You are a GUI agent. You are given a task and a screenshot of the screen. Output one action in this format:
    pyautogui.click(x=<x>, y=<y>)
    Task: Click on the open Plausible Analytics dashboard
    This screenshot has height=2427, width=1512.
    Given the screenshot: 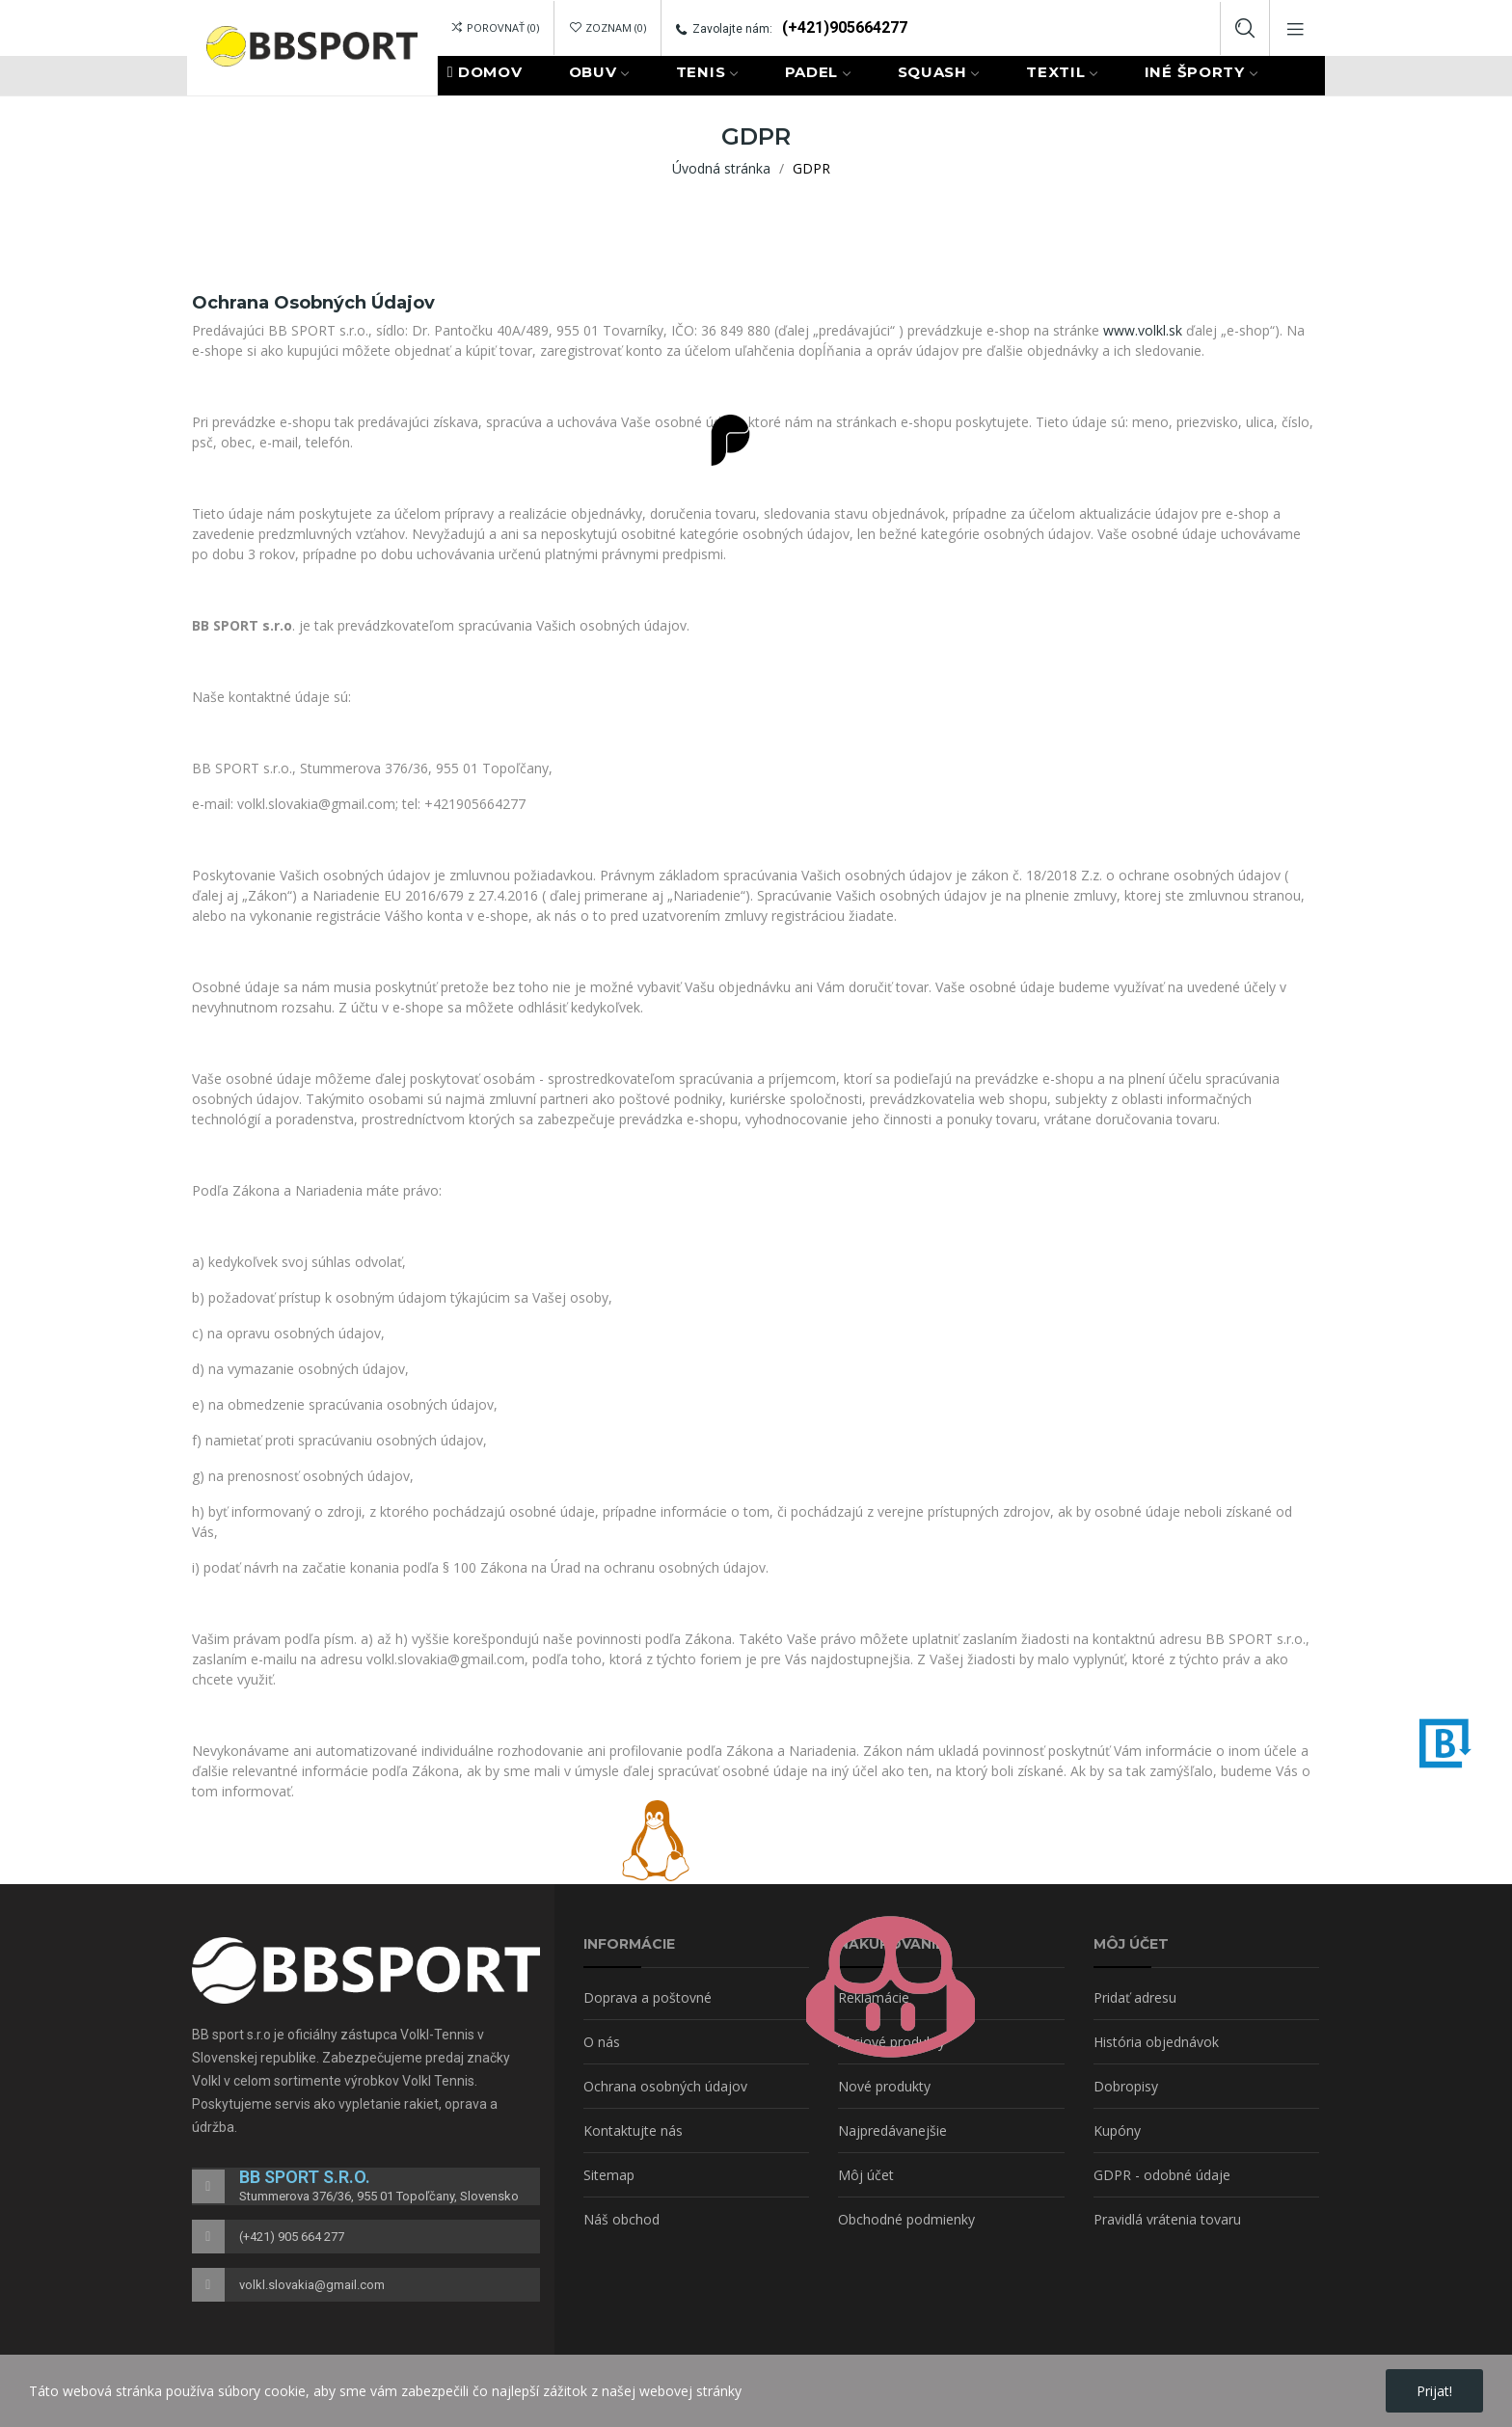 What is the action you would take?
    pyautogui.click(x=730, y=440)
    